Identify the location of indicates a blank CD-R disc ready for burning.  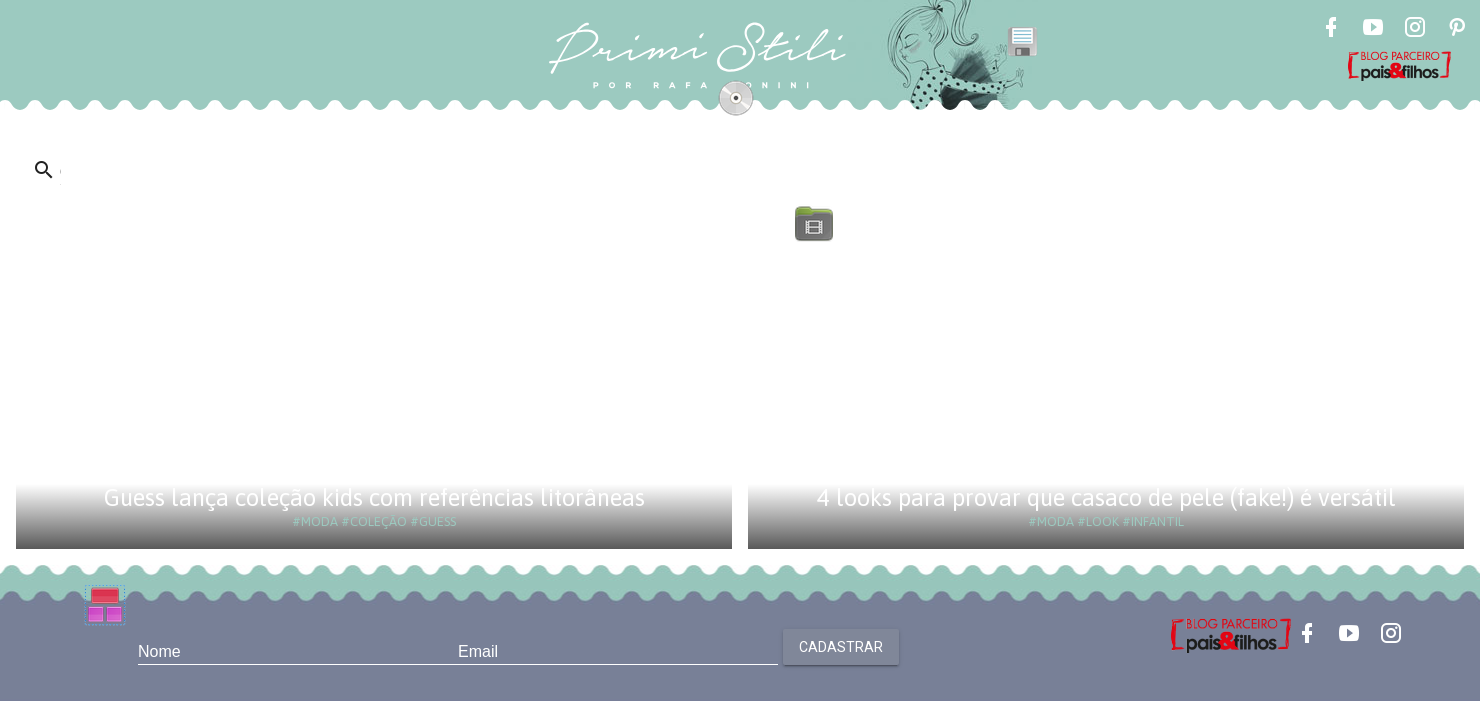
(736, 98).